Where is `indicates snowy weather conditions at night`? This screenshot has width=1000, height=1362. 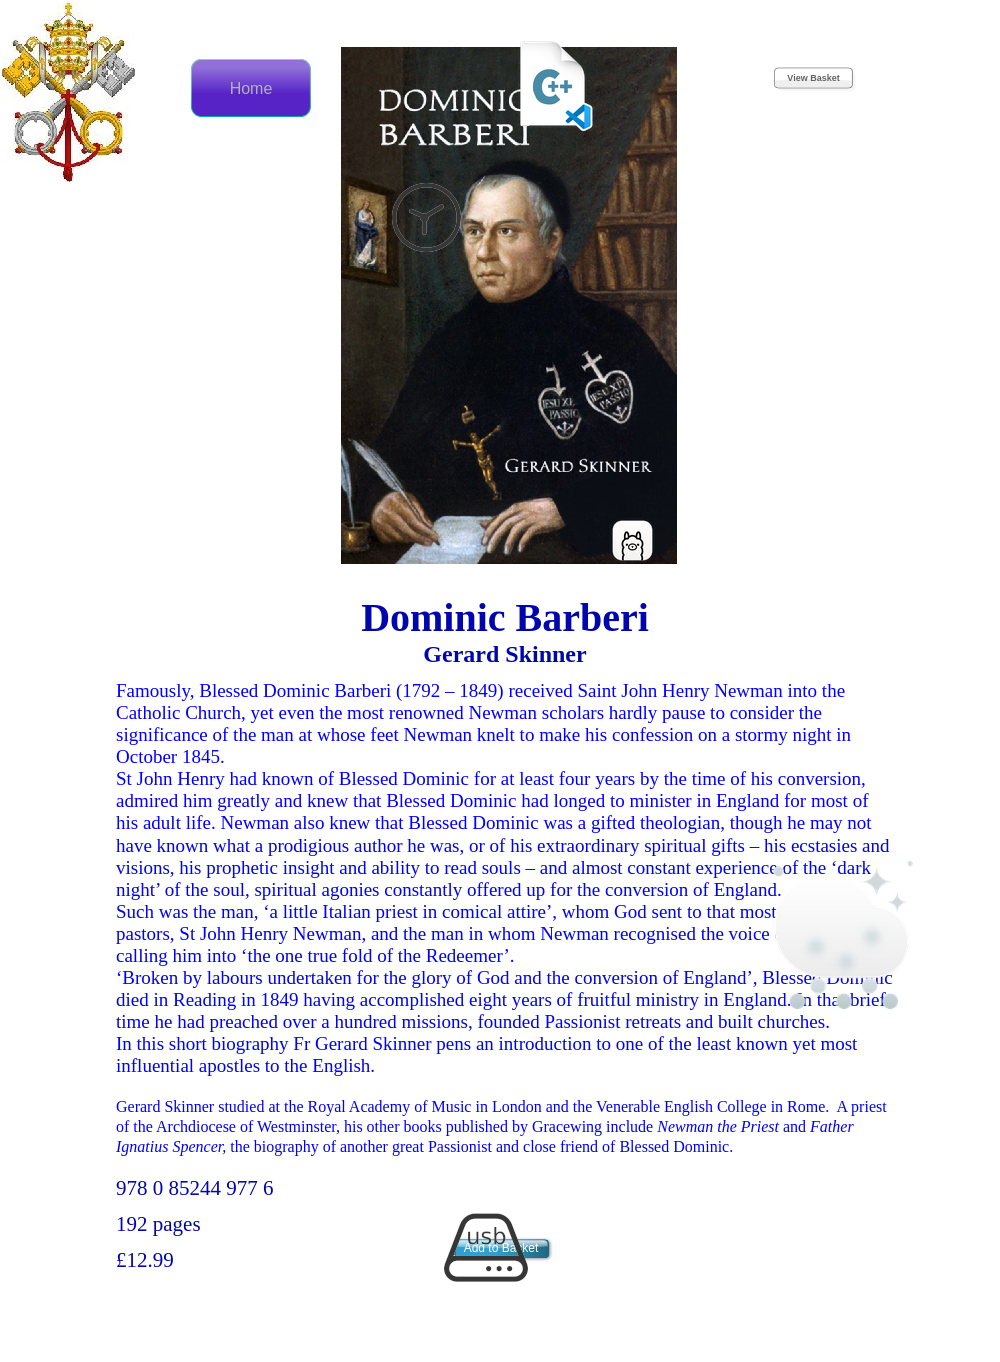
indicates snowy weather conditions at night is located at coordinates (843, 935).